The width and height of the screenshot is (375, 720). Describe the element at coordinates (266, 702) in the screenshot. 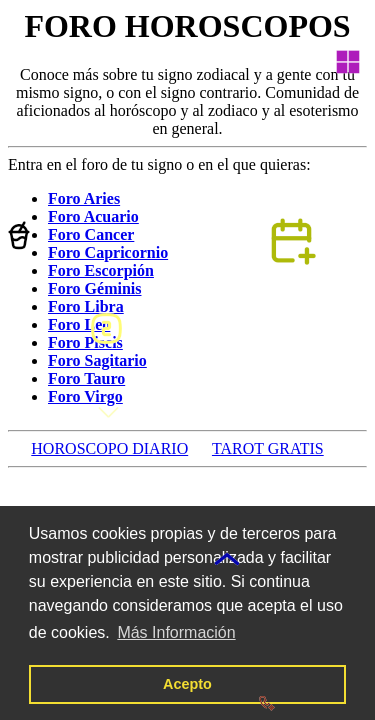

I see `AI-powered calling or smart call features` at that location.